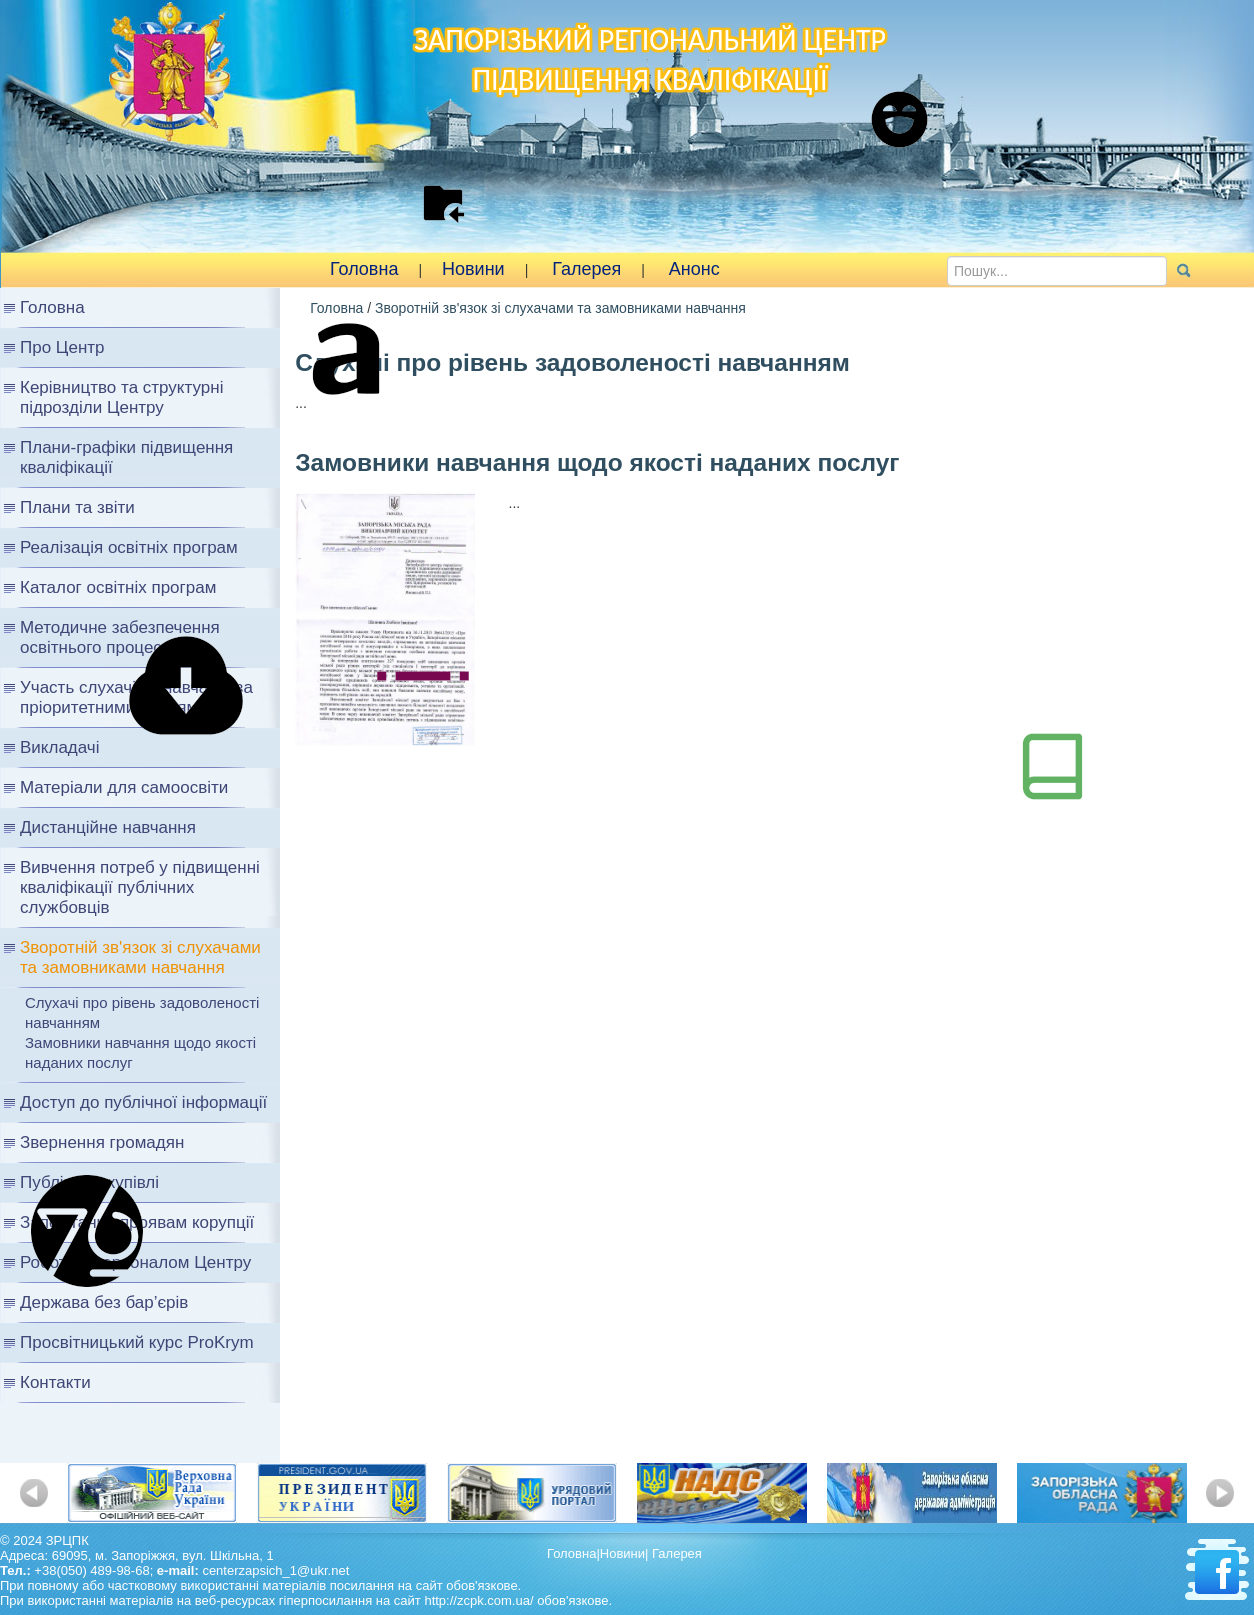  I want to click on open your library or reading list, so click(1052, 766).